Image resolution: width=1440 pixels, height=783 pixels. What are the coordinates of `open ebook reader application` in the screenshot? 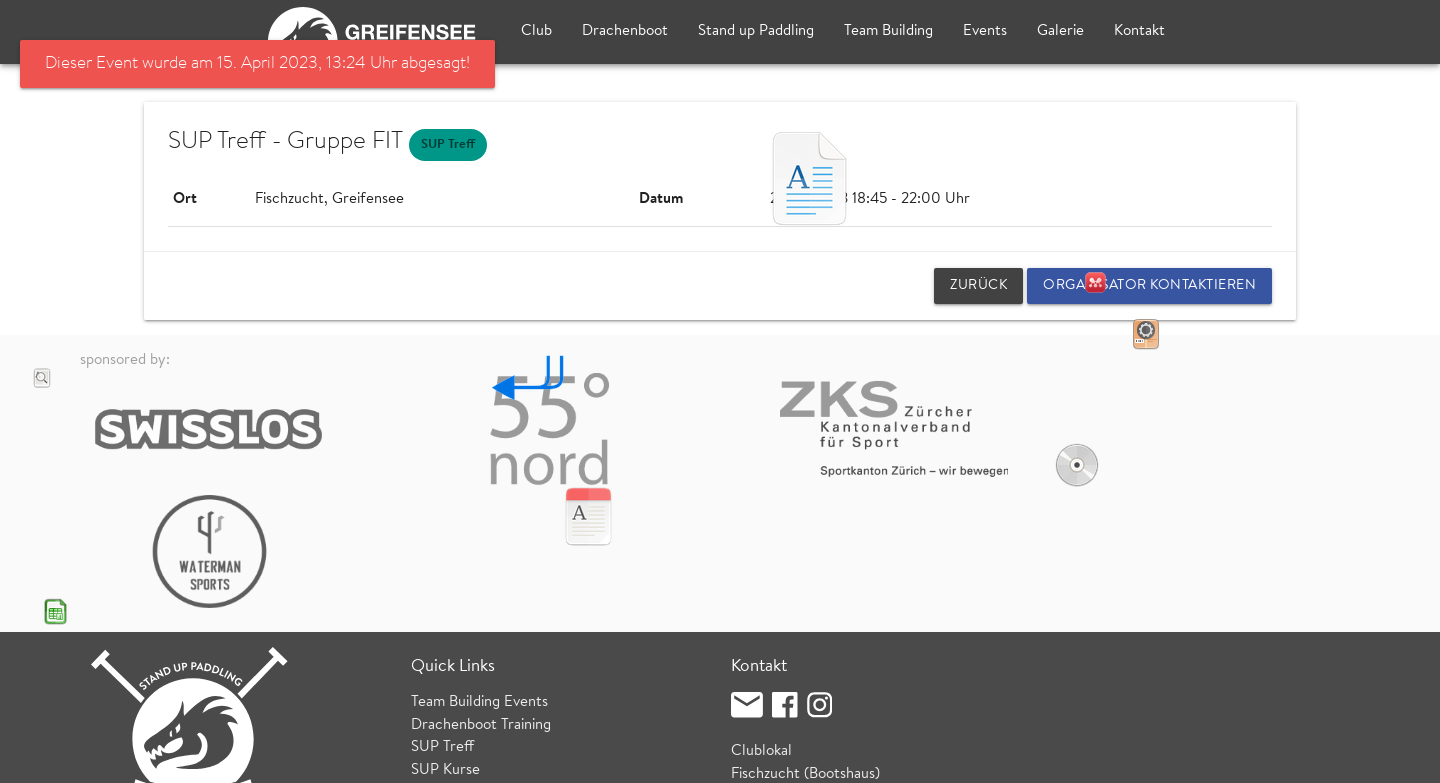 It's located at (588, 516).